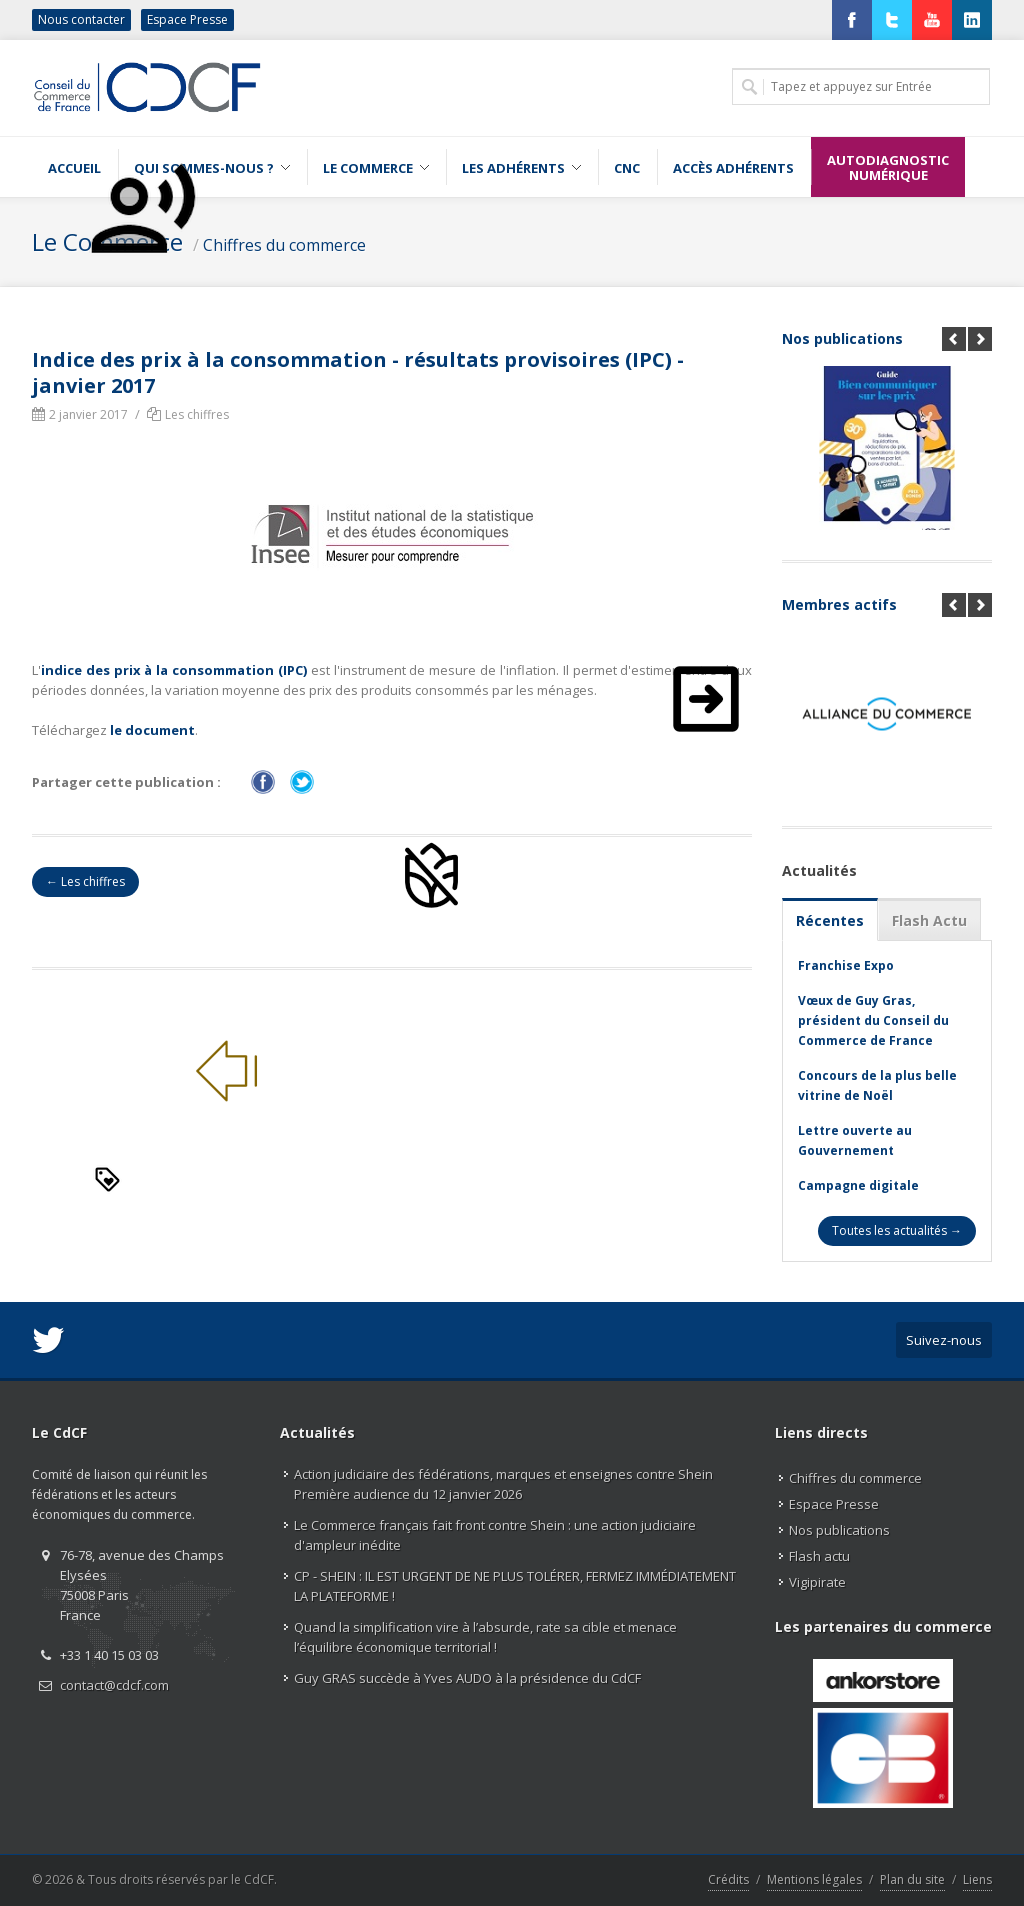 The height and width of the screenshot is (1906, 1024). Describe the element at coordinates (431, 876) in the screenshot. I see `indicates gluten-free or grain-free option` at that location.